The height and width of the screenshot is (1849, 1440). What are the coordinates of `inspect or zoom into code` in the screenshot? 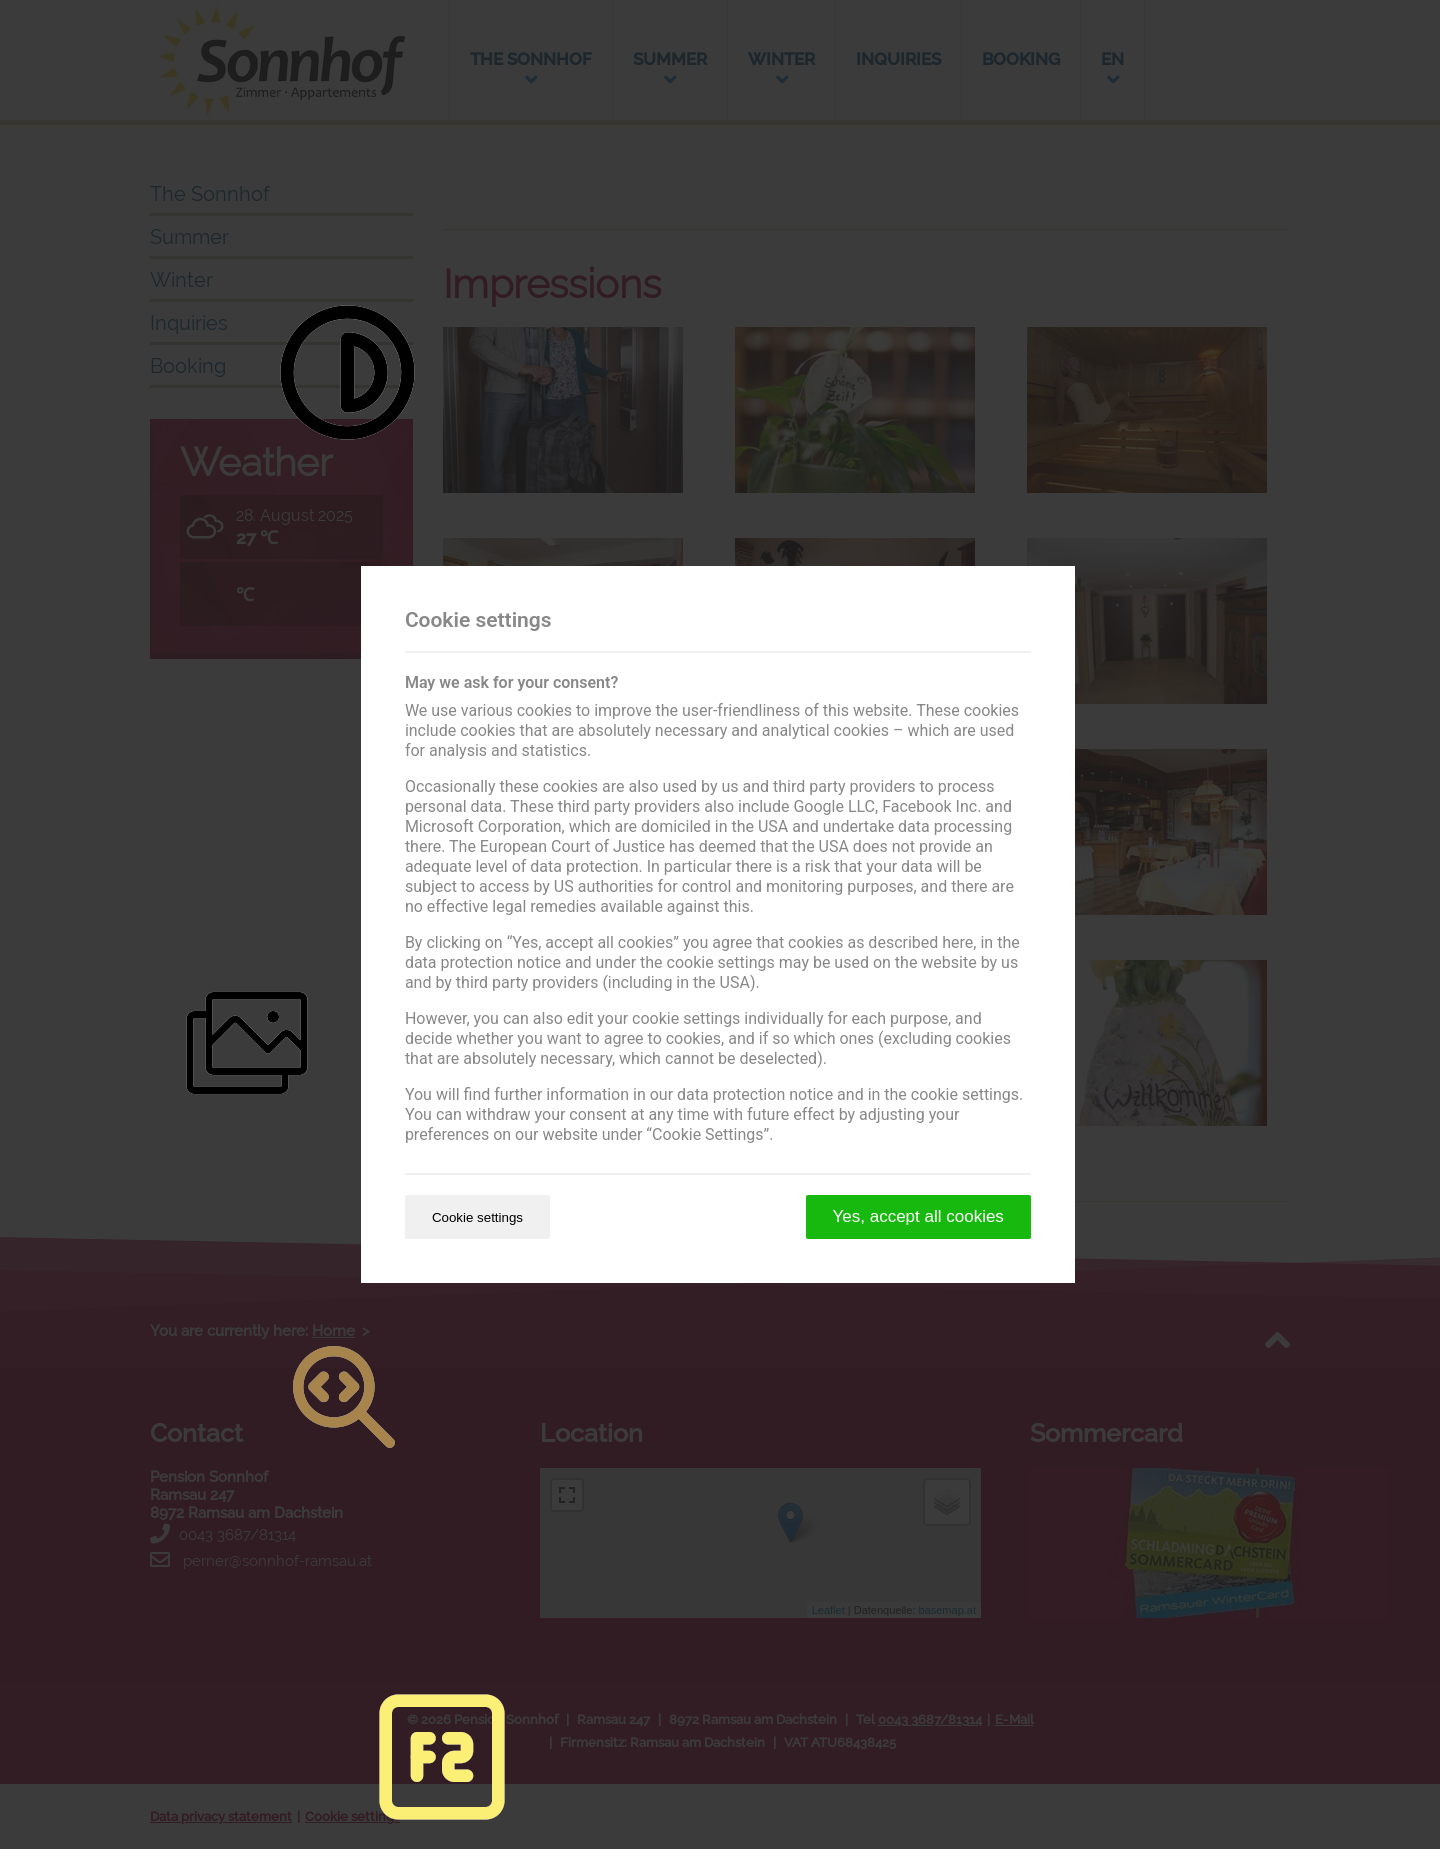 It's located at (344, 1397).